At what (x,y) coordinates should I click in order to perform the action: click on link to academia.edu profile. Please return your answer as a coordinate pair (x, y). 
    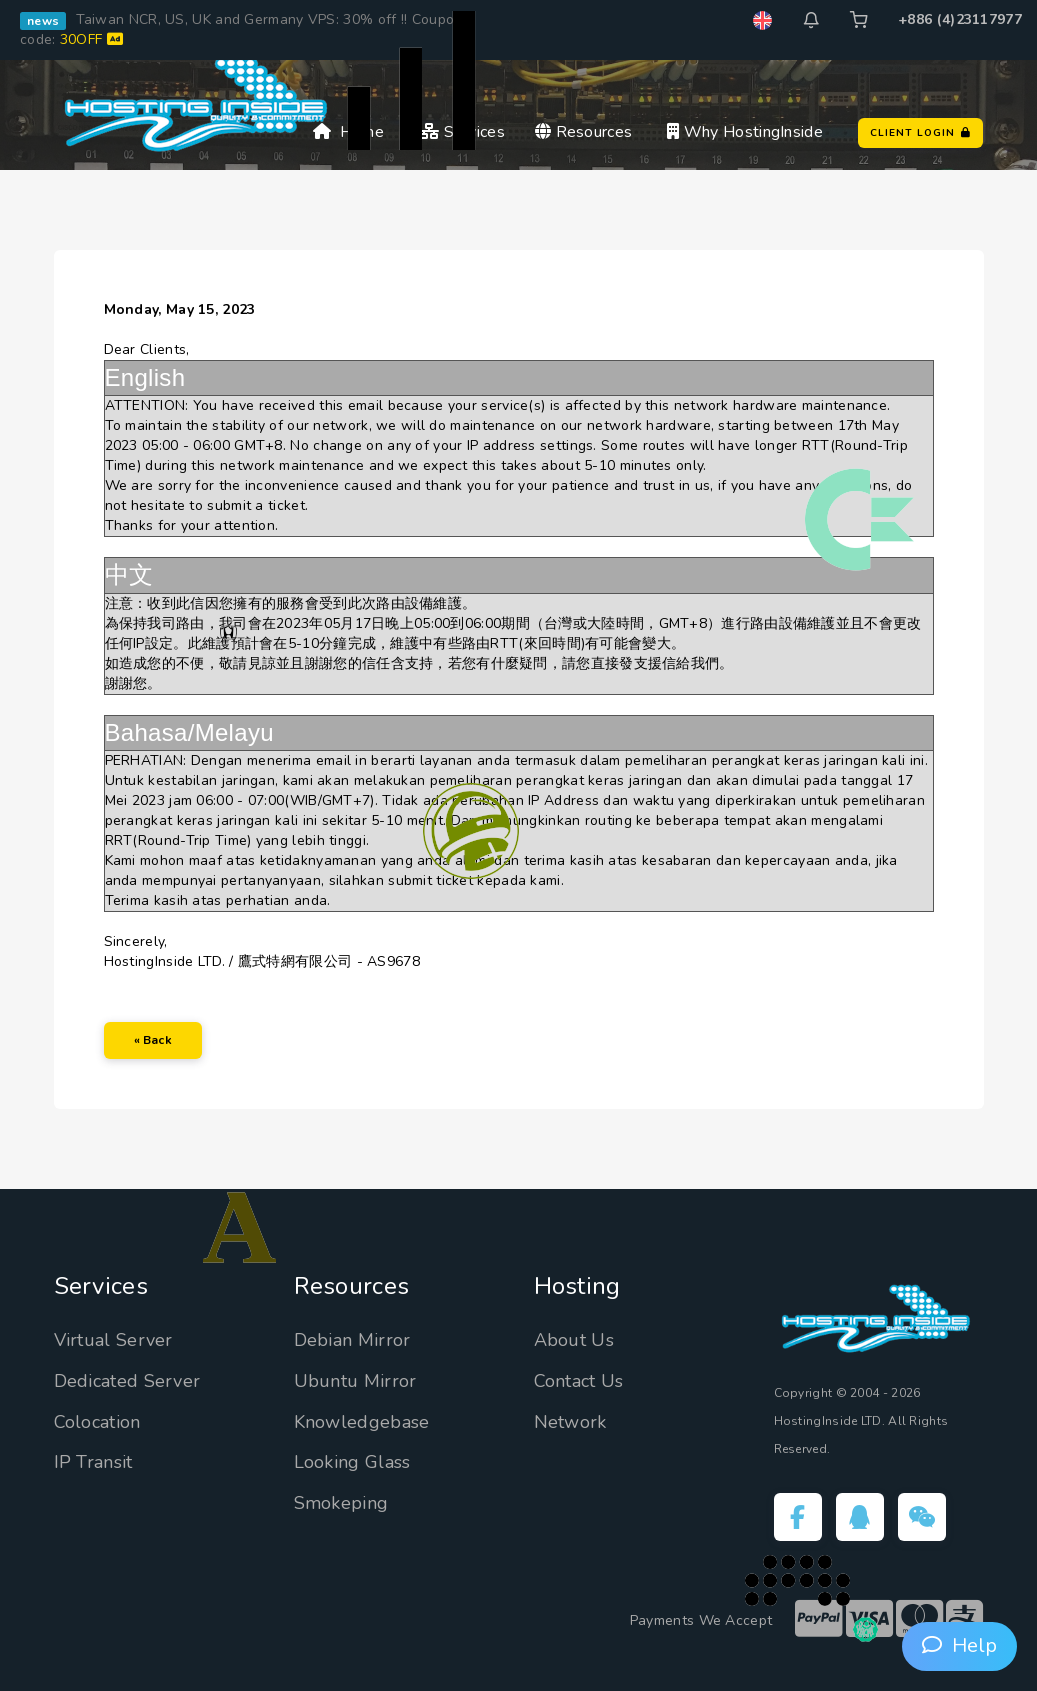
    Looking at the image, I should click on (239, 1227).